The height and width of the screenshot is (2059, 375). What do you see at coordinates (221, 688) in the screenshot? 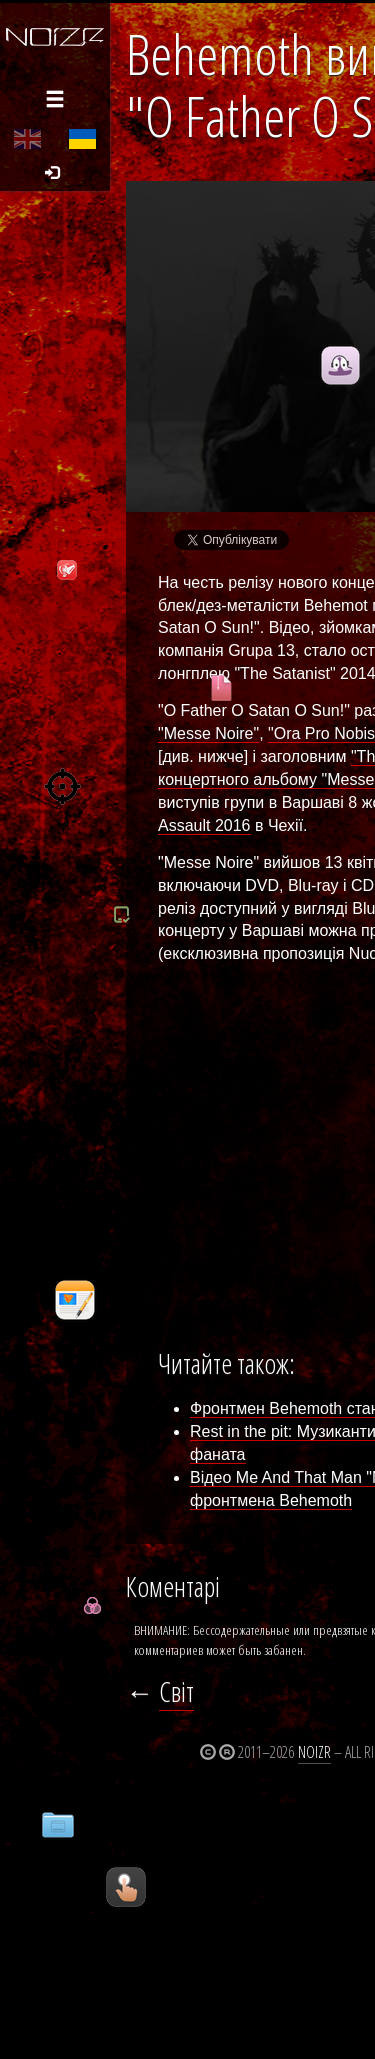
I see `compressed tar archive file` at bounding box center [221, 688].